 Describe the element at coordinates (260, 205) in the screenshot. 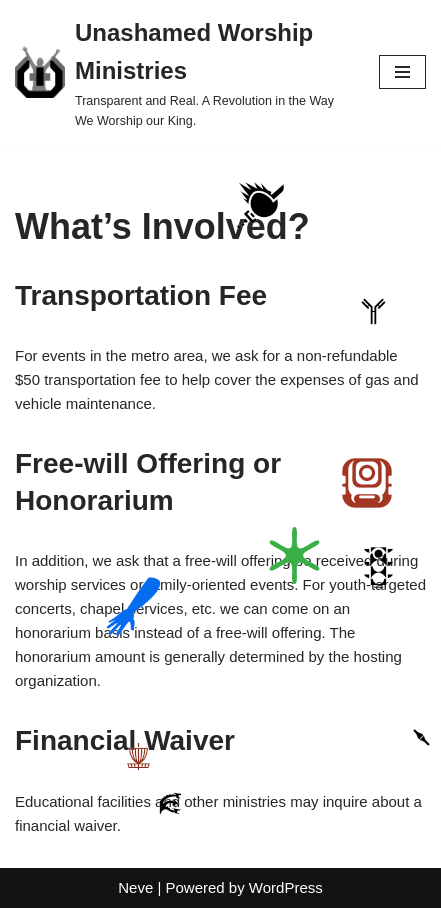

I see `perform a slashing attack` at that location.